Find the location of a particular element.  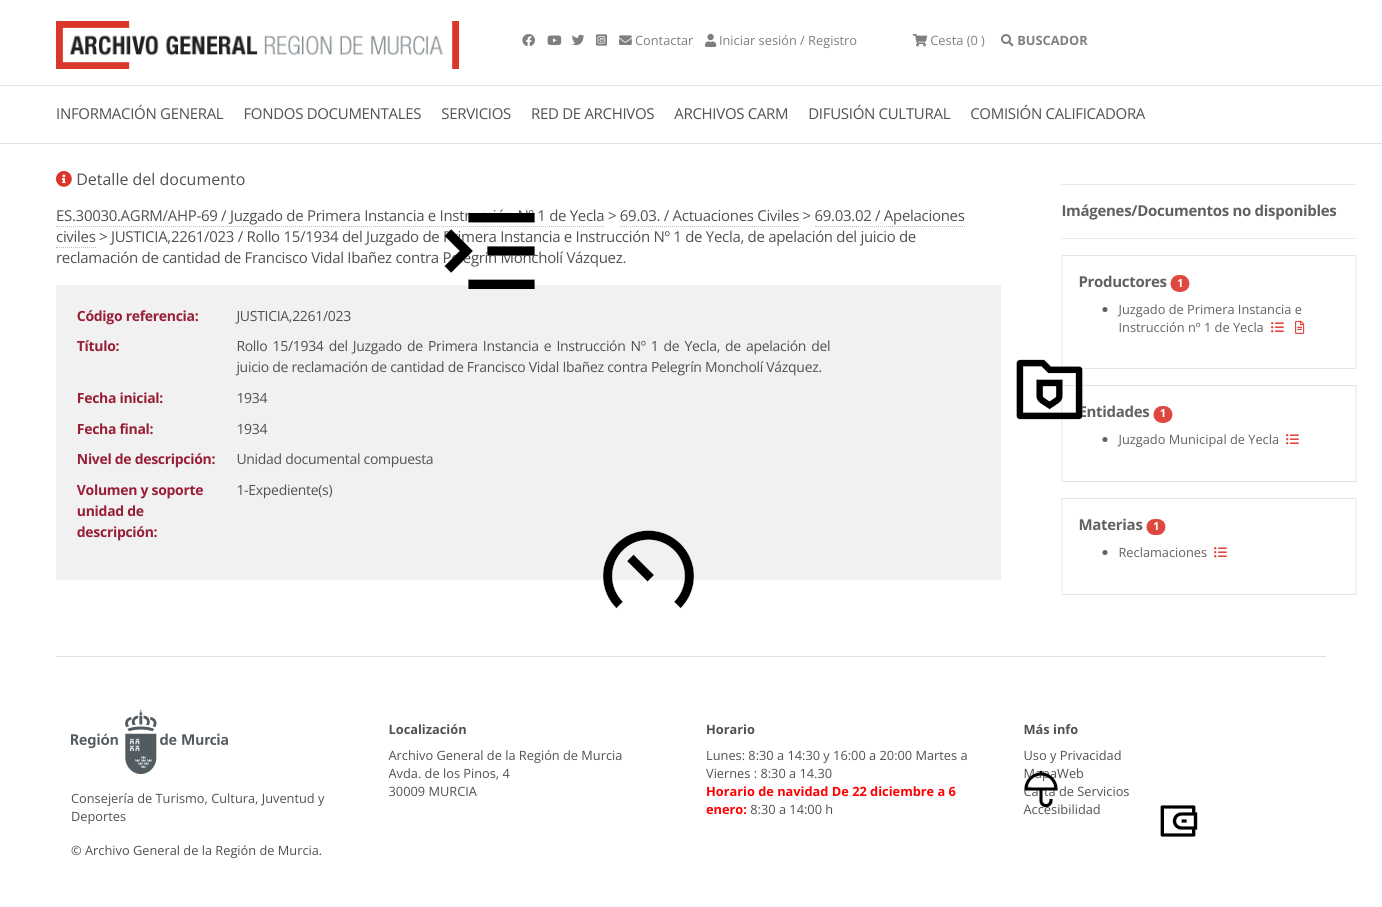

view weather forecast or rain conditions is located at coordinates (1041, 789).